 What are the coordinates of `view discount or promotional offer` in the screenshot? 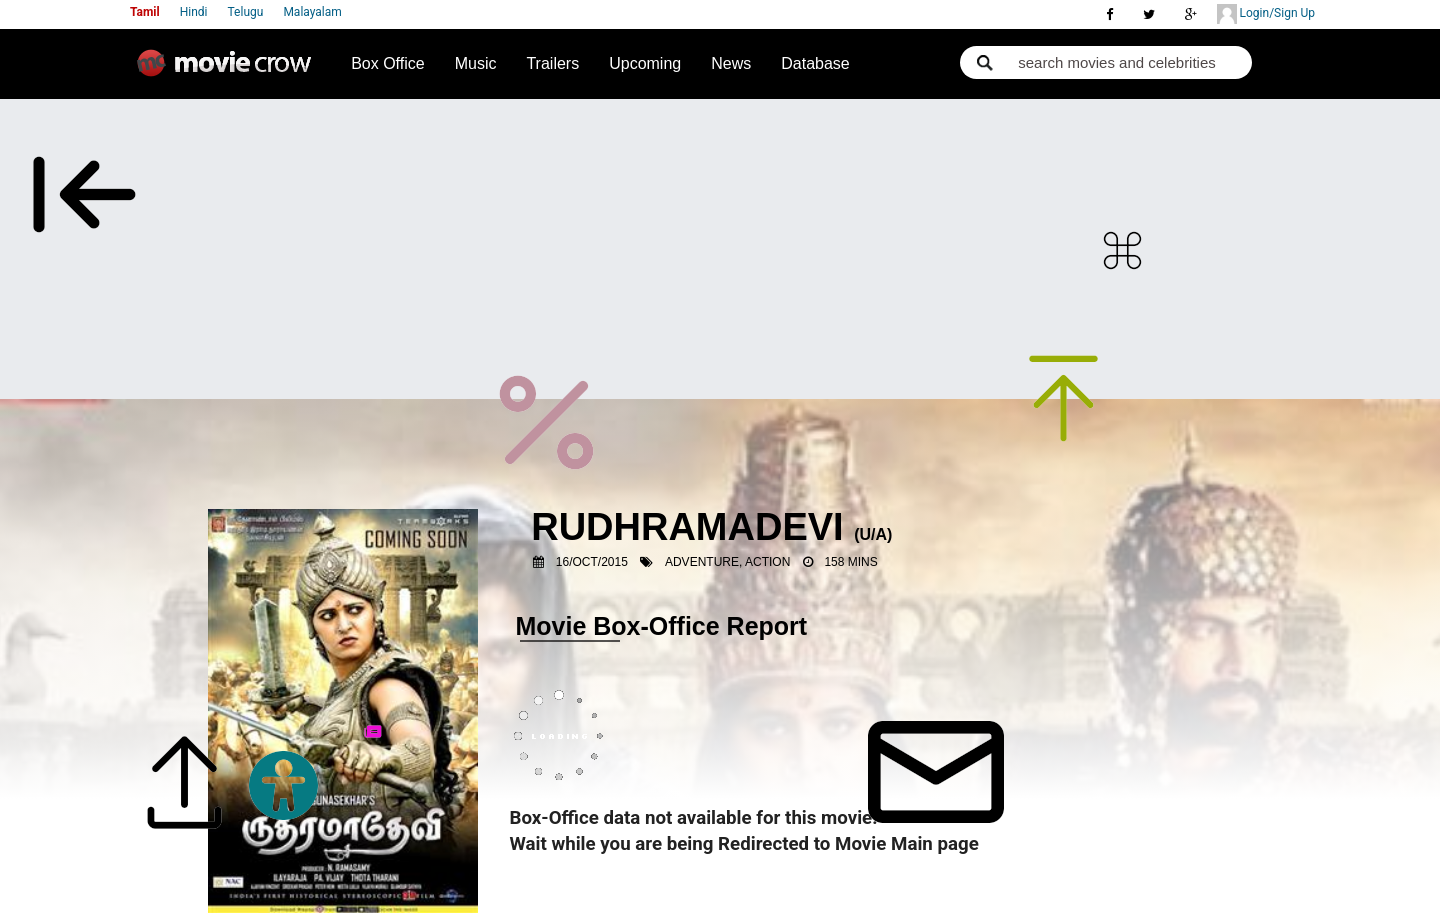 It's located at (546, 422).